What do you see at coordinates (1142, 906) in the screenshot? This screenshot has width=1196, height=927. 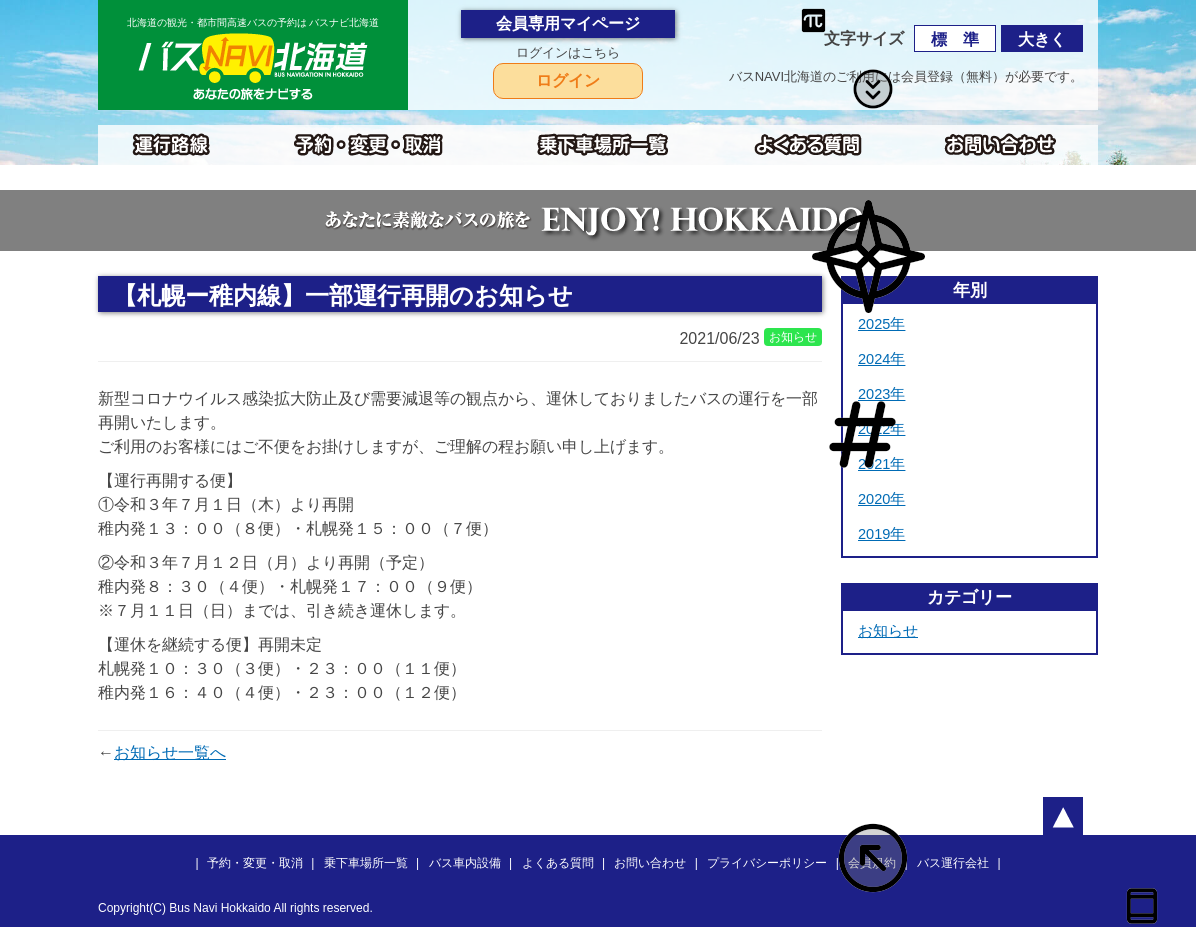 I see `switch to tablet view` at bounding box center [1142, 906].